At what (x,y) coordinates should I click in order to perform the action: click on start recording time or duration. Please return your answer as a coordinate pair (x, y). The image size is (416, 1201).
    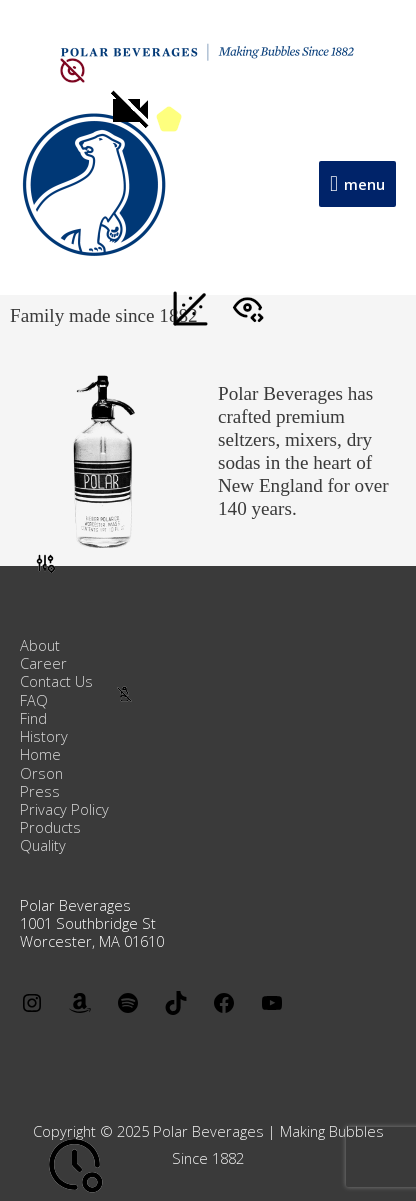
    Looking at the image, I should click on (74, 1164).